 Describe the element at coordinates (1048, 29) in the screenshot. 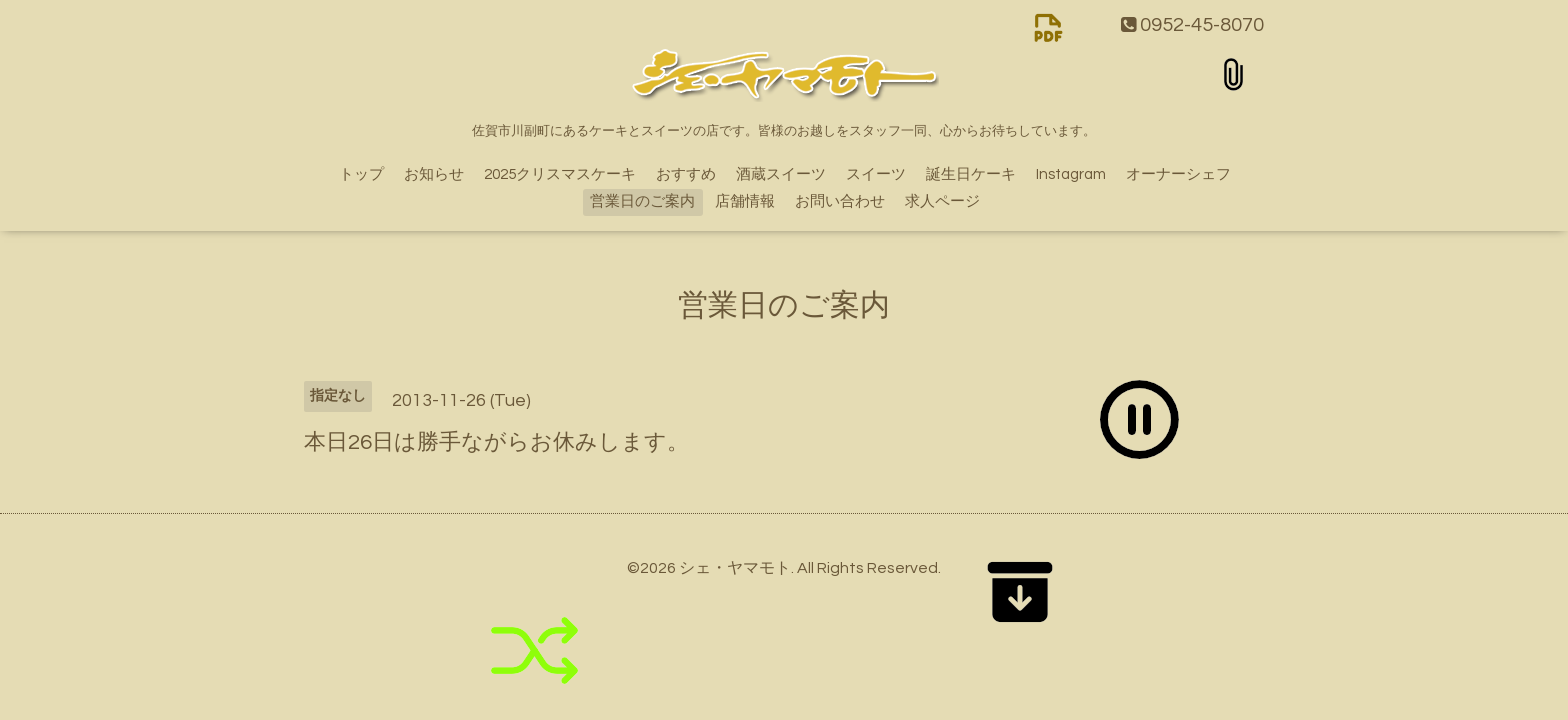

I see `view or open a PDF document` at that location.